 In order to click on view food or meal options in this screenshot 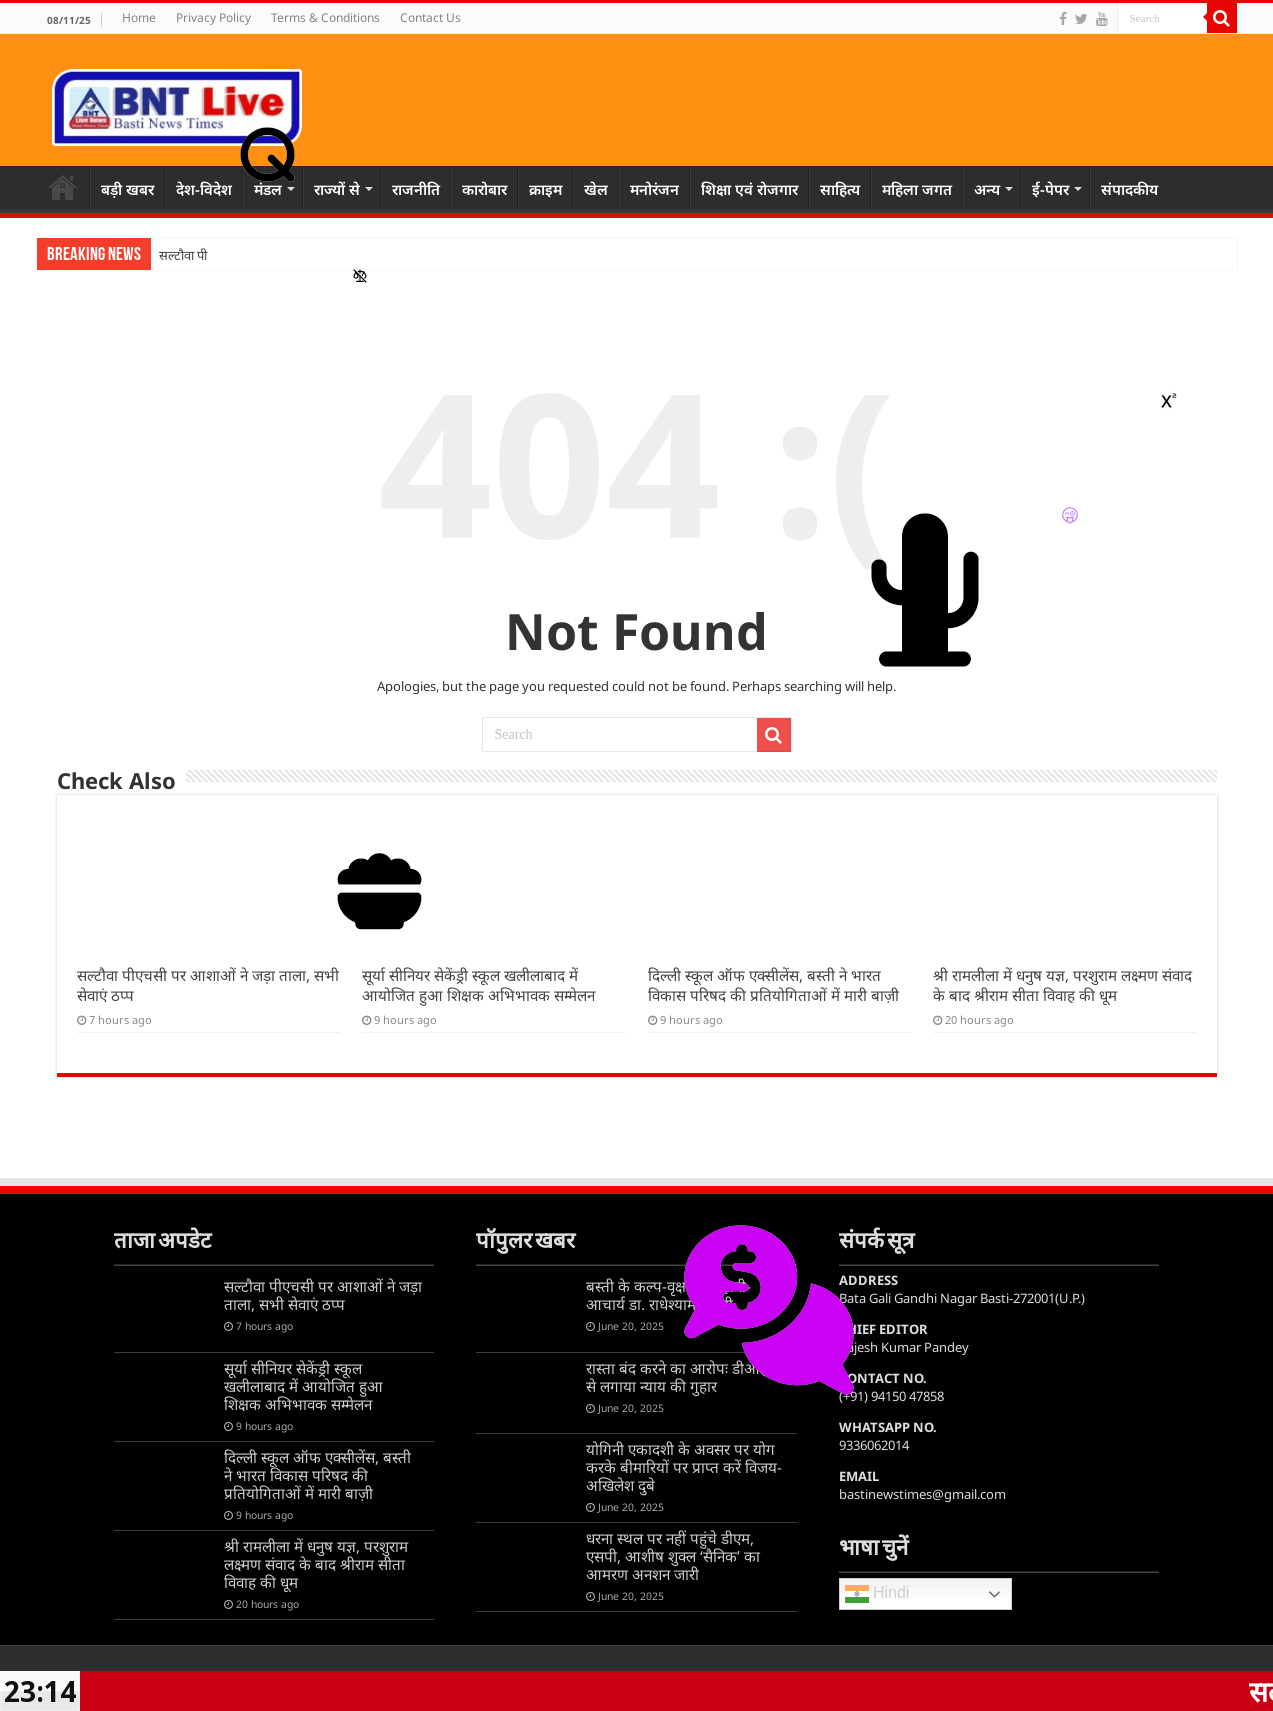, I will do `click(379, 892)`.